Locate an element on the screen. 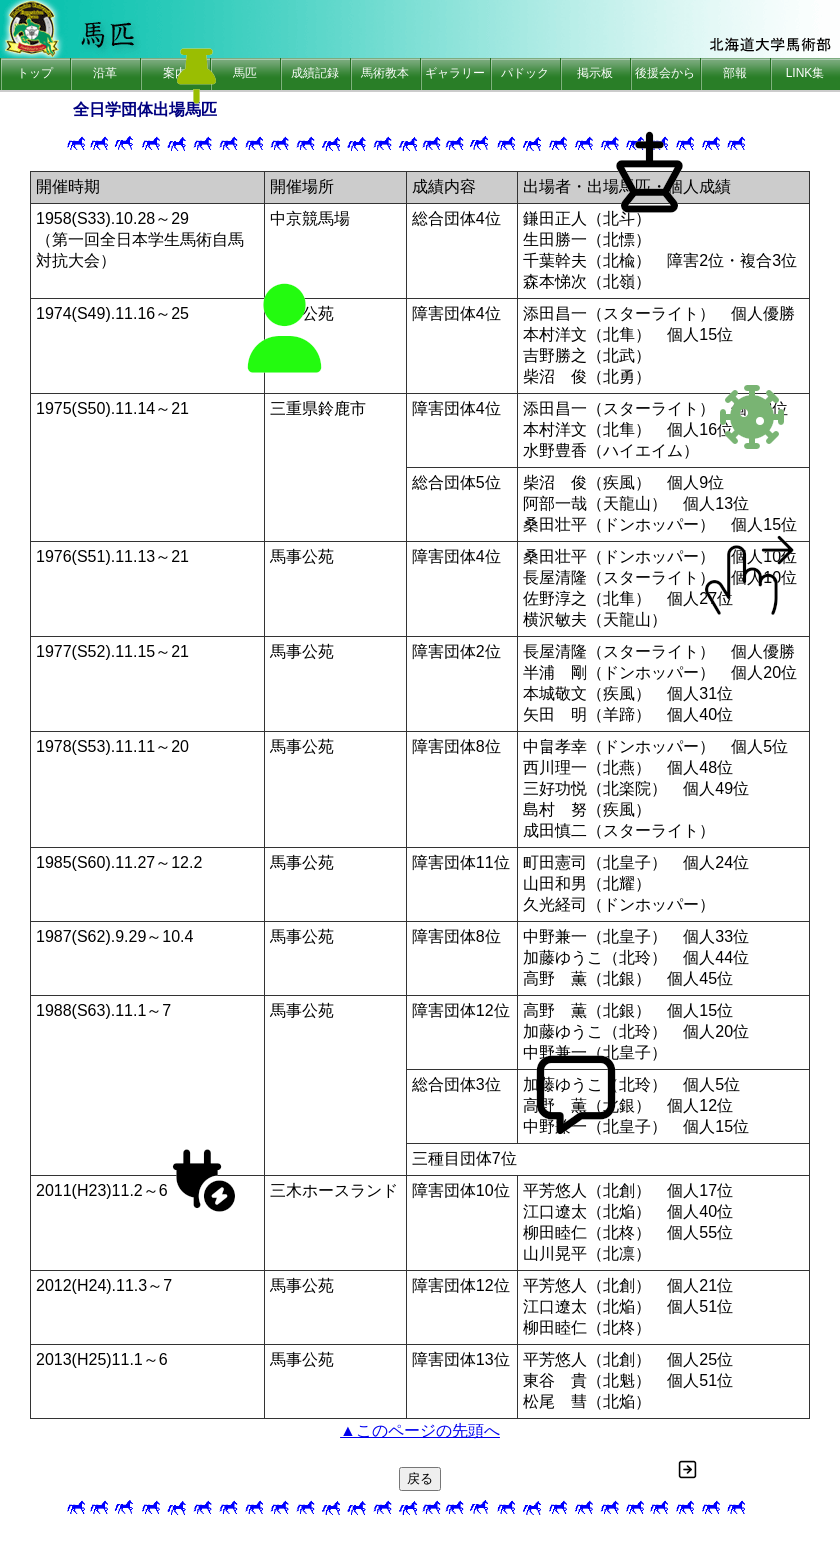 Image resolution: width=840 pixels, height=1541 pixels. pin an item to keep it visible is located at coordinates (196, 74).